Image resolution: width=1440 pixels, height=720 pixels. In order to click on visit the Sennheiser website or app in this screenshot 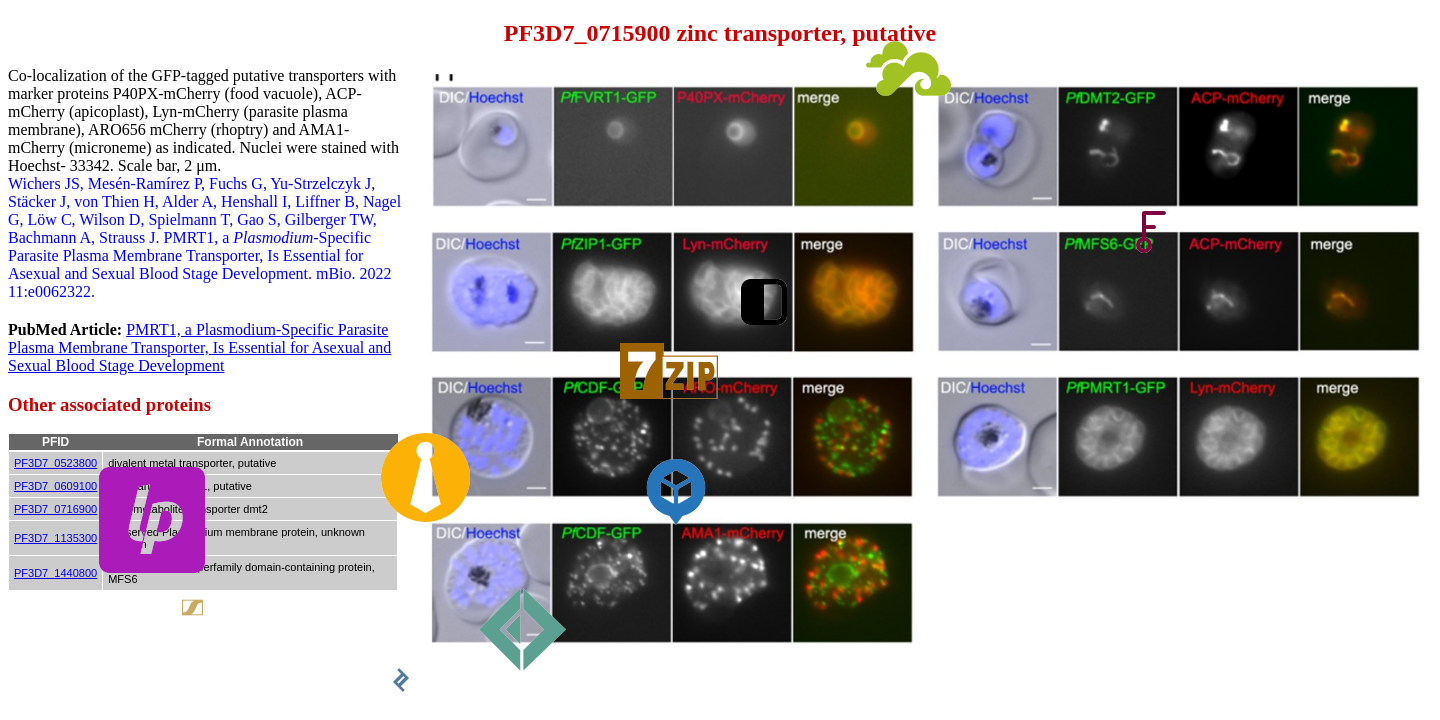, I will do `click(192, 607)`.